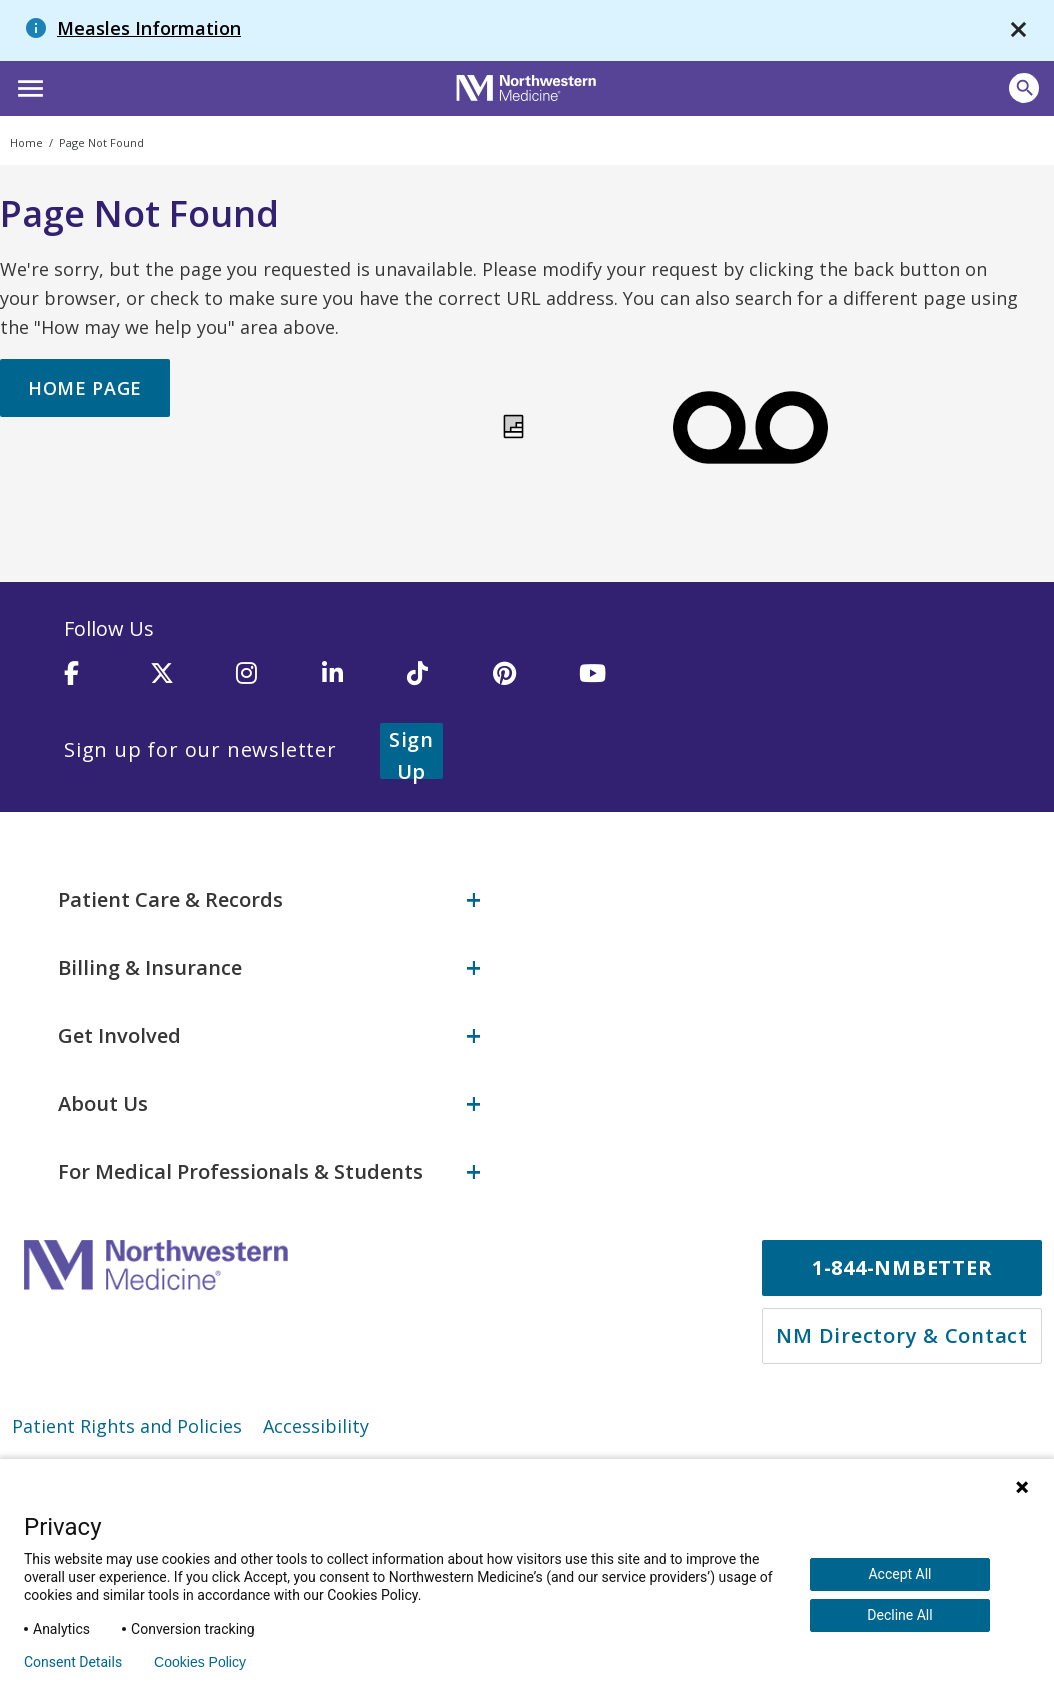  I want to click on access voicemail messages, so click(750, 427).